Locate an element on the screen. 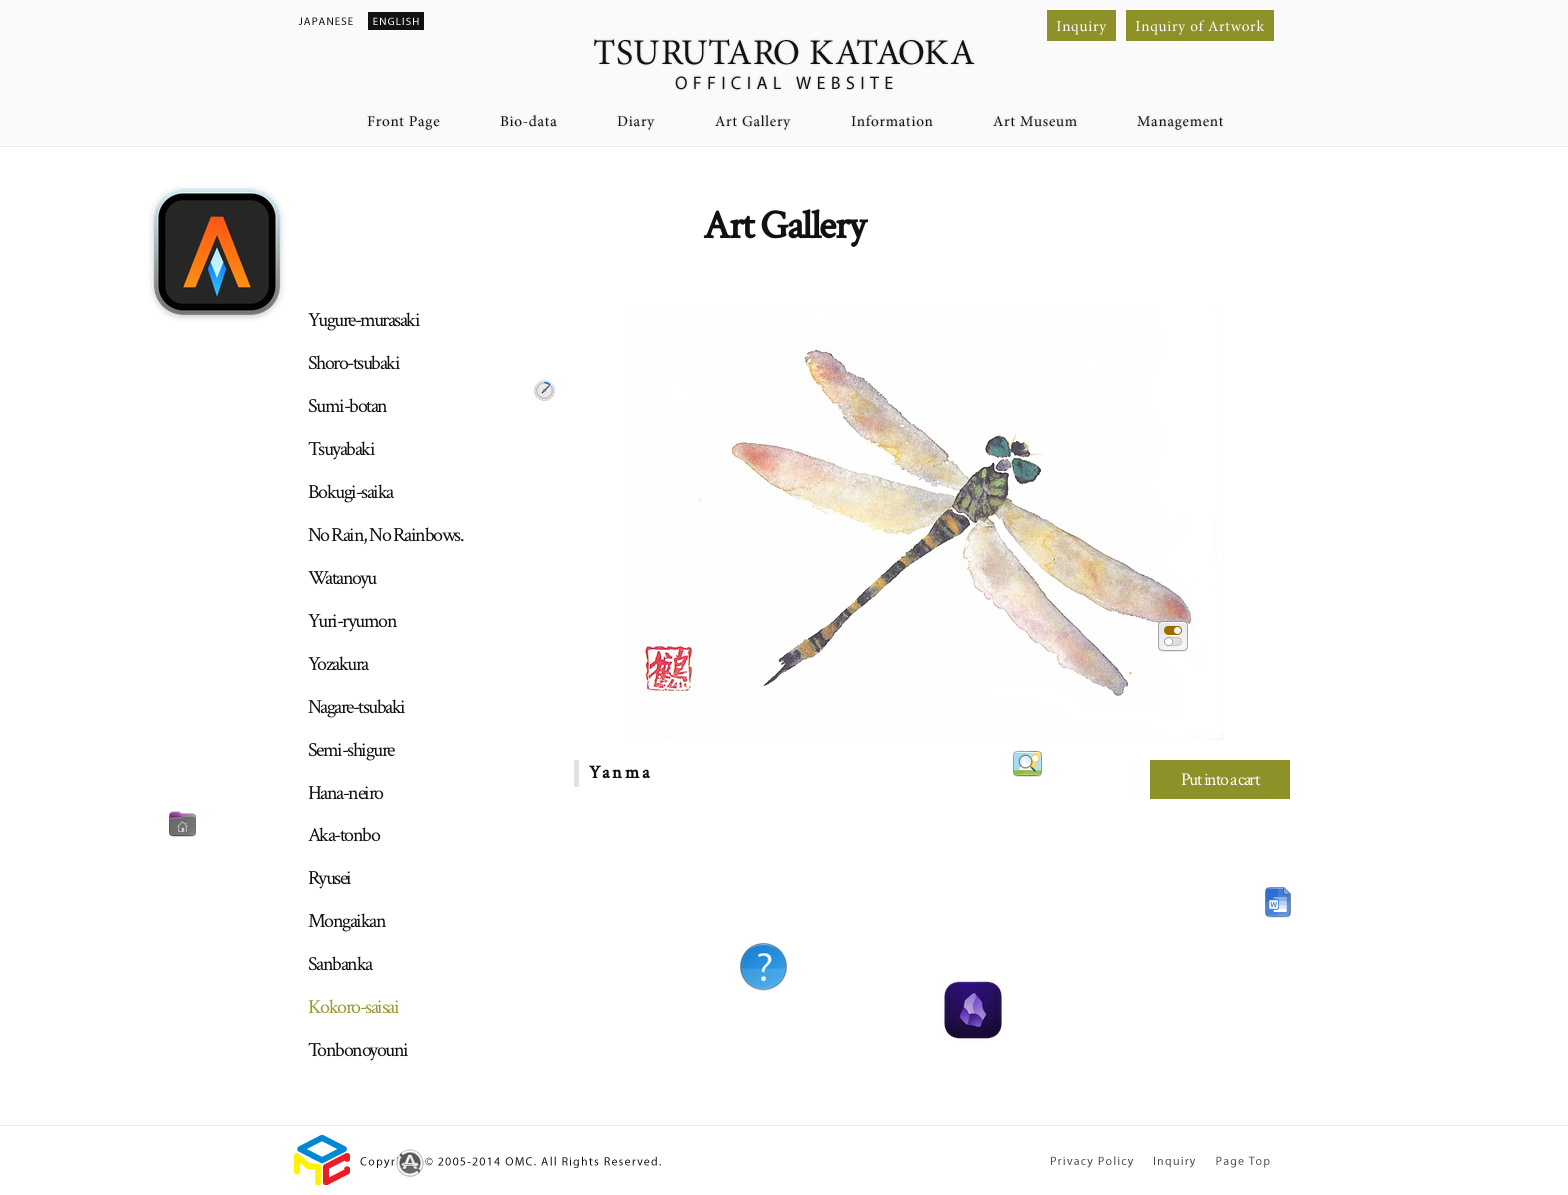 The height and width of the screenshot is (1195, 1568). open the help center or documentation is located at coordinates (763, 966).